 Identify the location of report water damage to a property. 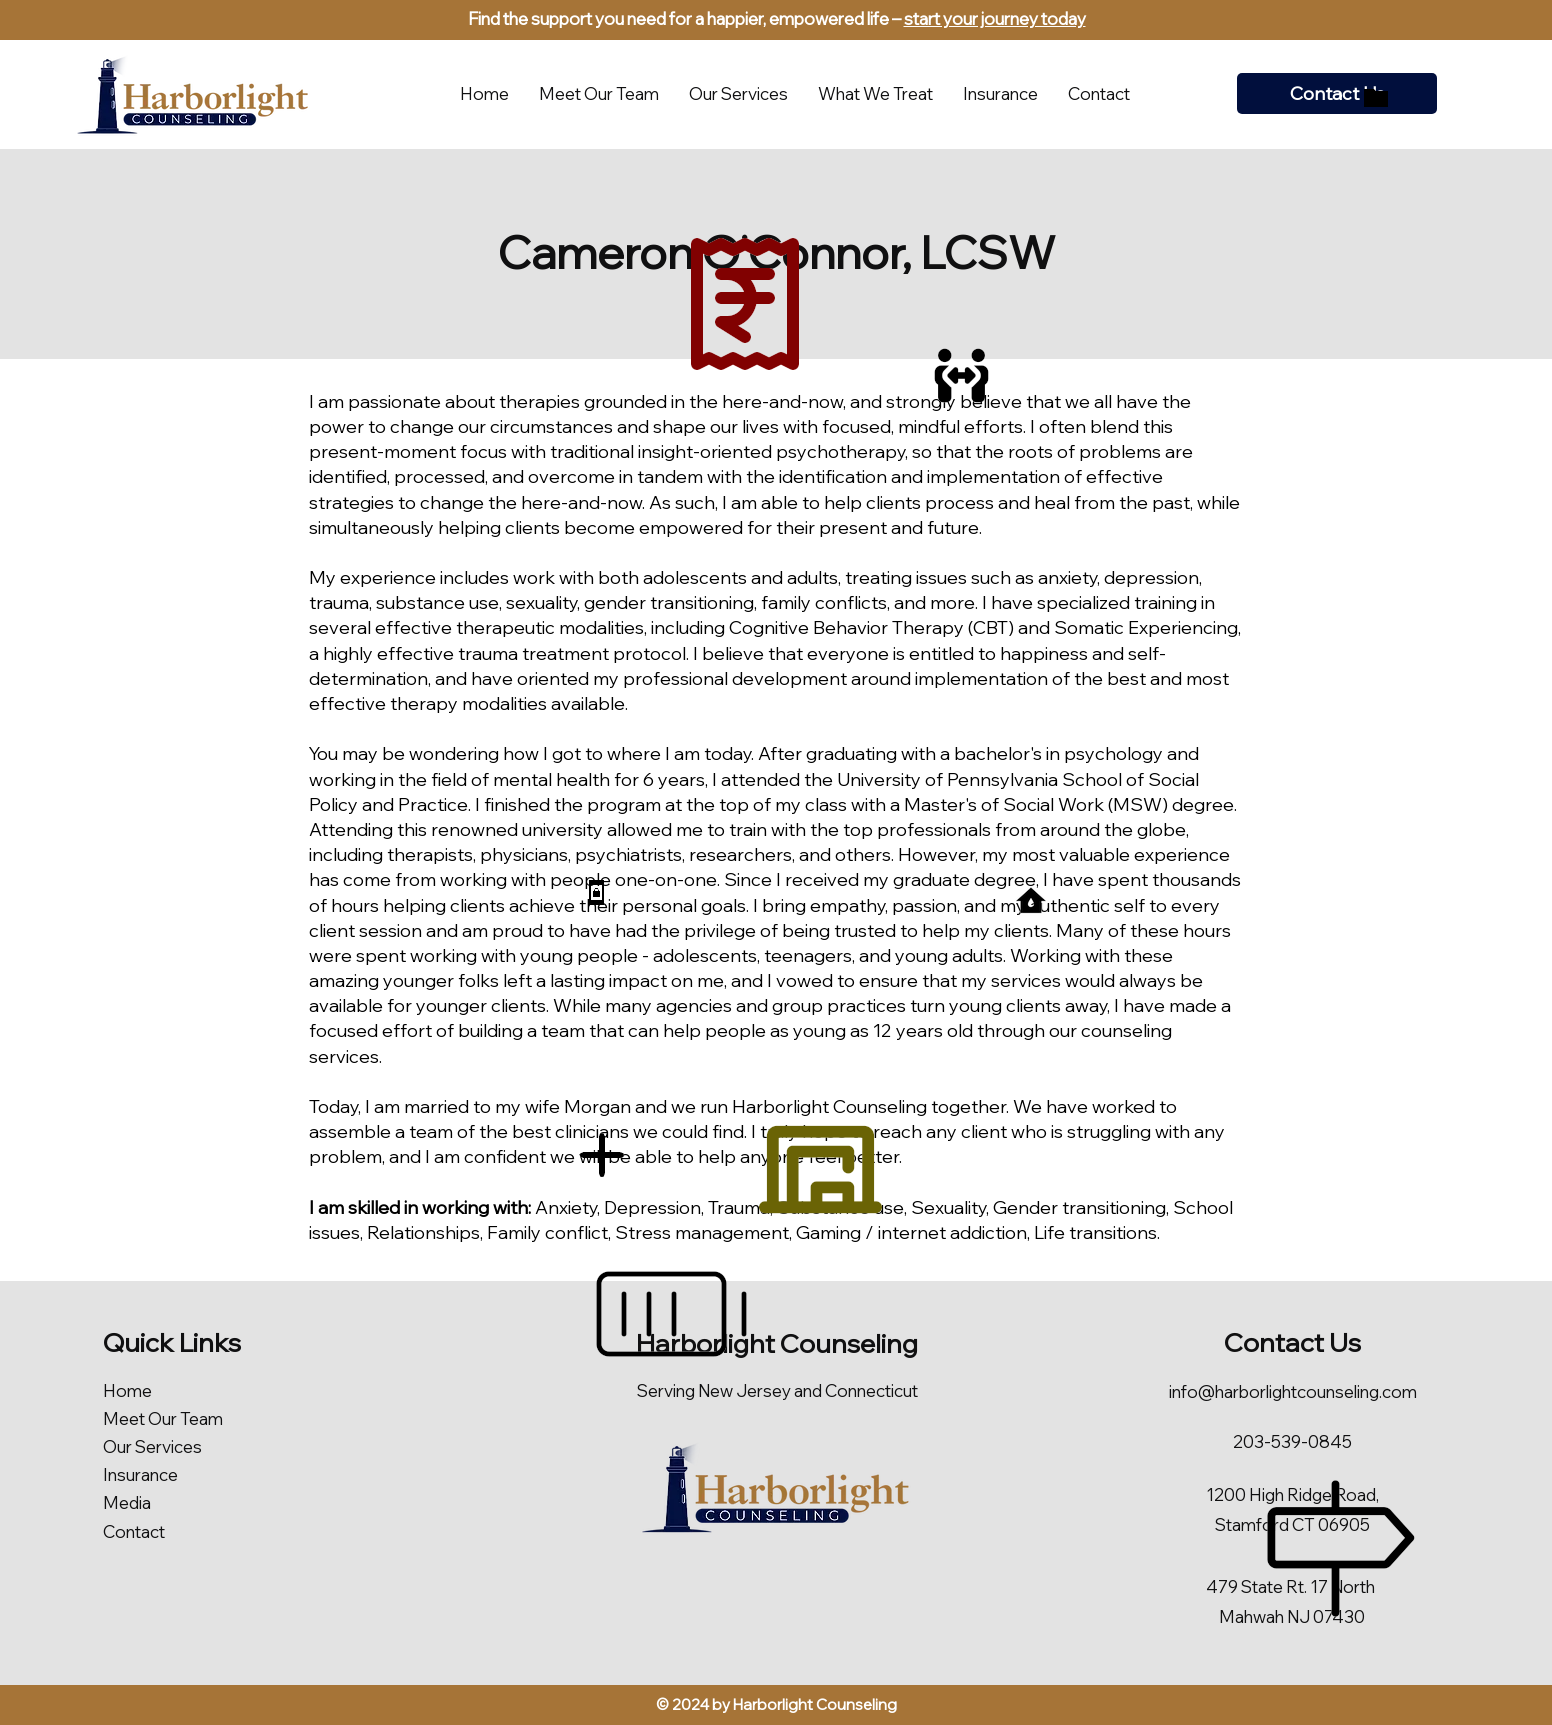
(1031, 901).